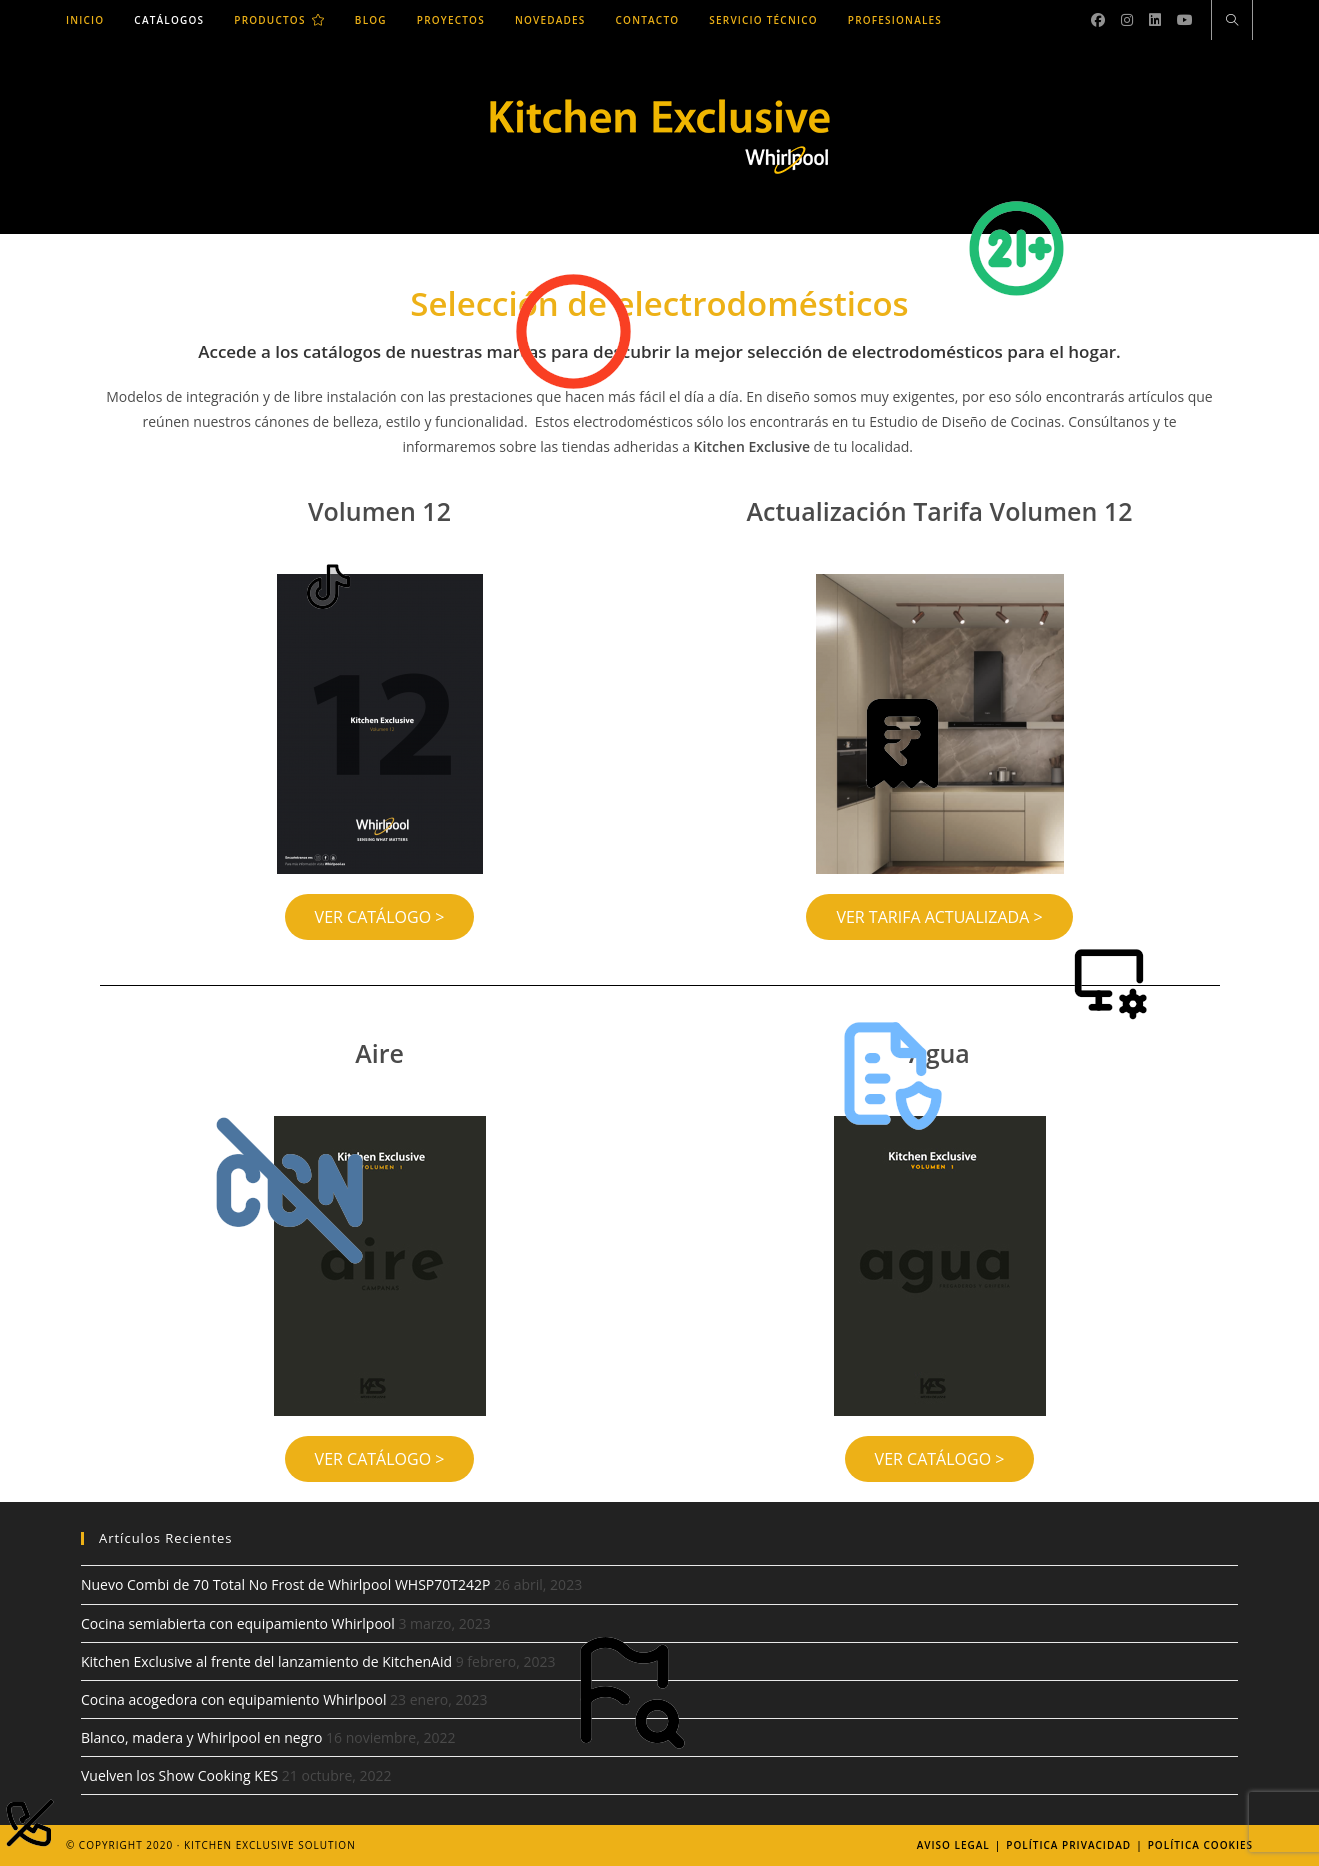 The height and width of the screenshot is (1866, 1319). Describe the element at coordinates (30, 1823) in the screenshot. I see `end or decline a phone call` at that location.